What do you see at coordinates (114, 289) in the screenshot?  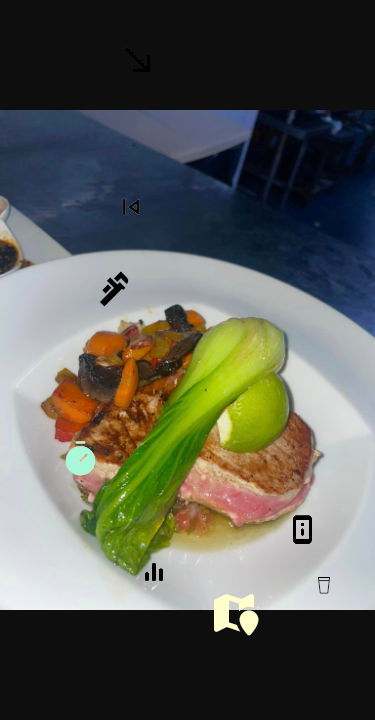 I see `access plumbing services or repairs` at bounding box center [114, 289].